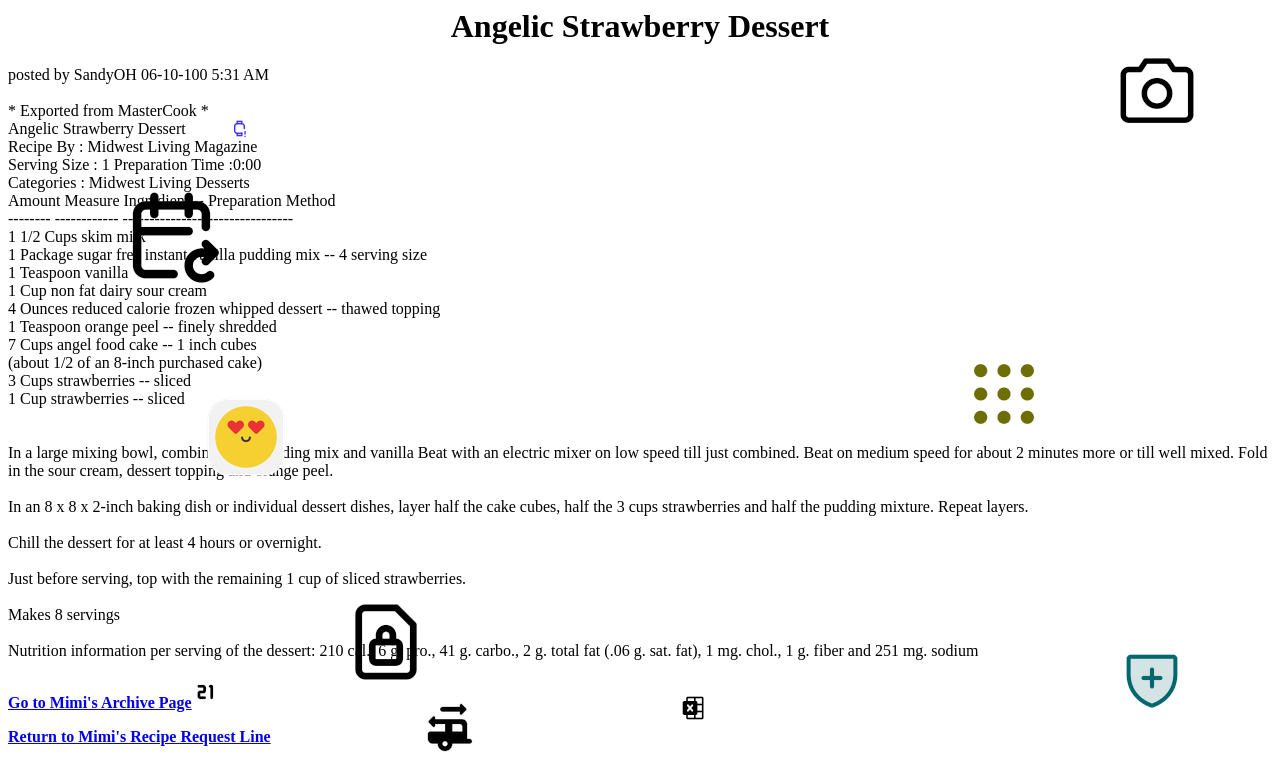  Describe the element at coordinates (171, 235) in the screenshot. I see `set up a recurring event` at that location.